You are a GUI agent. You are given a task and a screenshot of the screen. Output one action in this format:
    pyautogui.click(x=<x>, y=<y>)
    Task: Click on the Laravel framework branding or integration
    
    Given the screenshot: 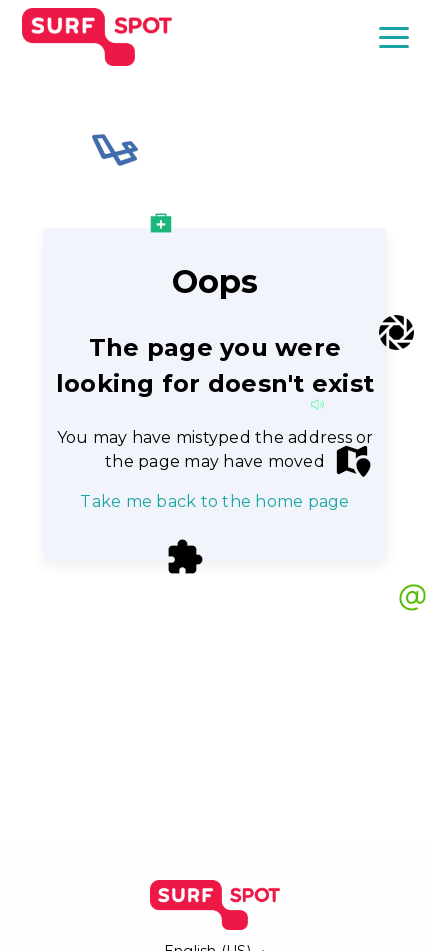 What is the action you would take?
    pyautogui.click(x=115, y=150)
    